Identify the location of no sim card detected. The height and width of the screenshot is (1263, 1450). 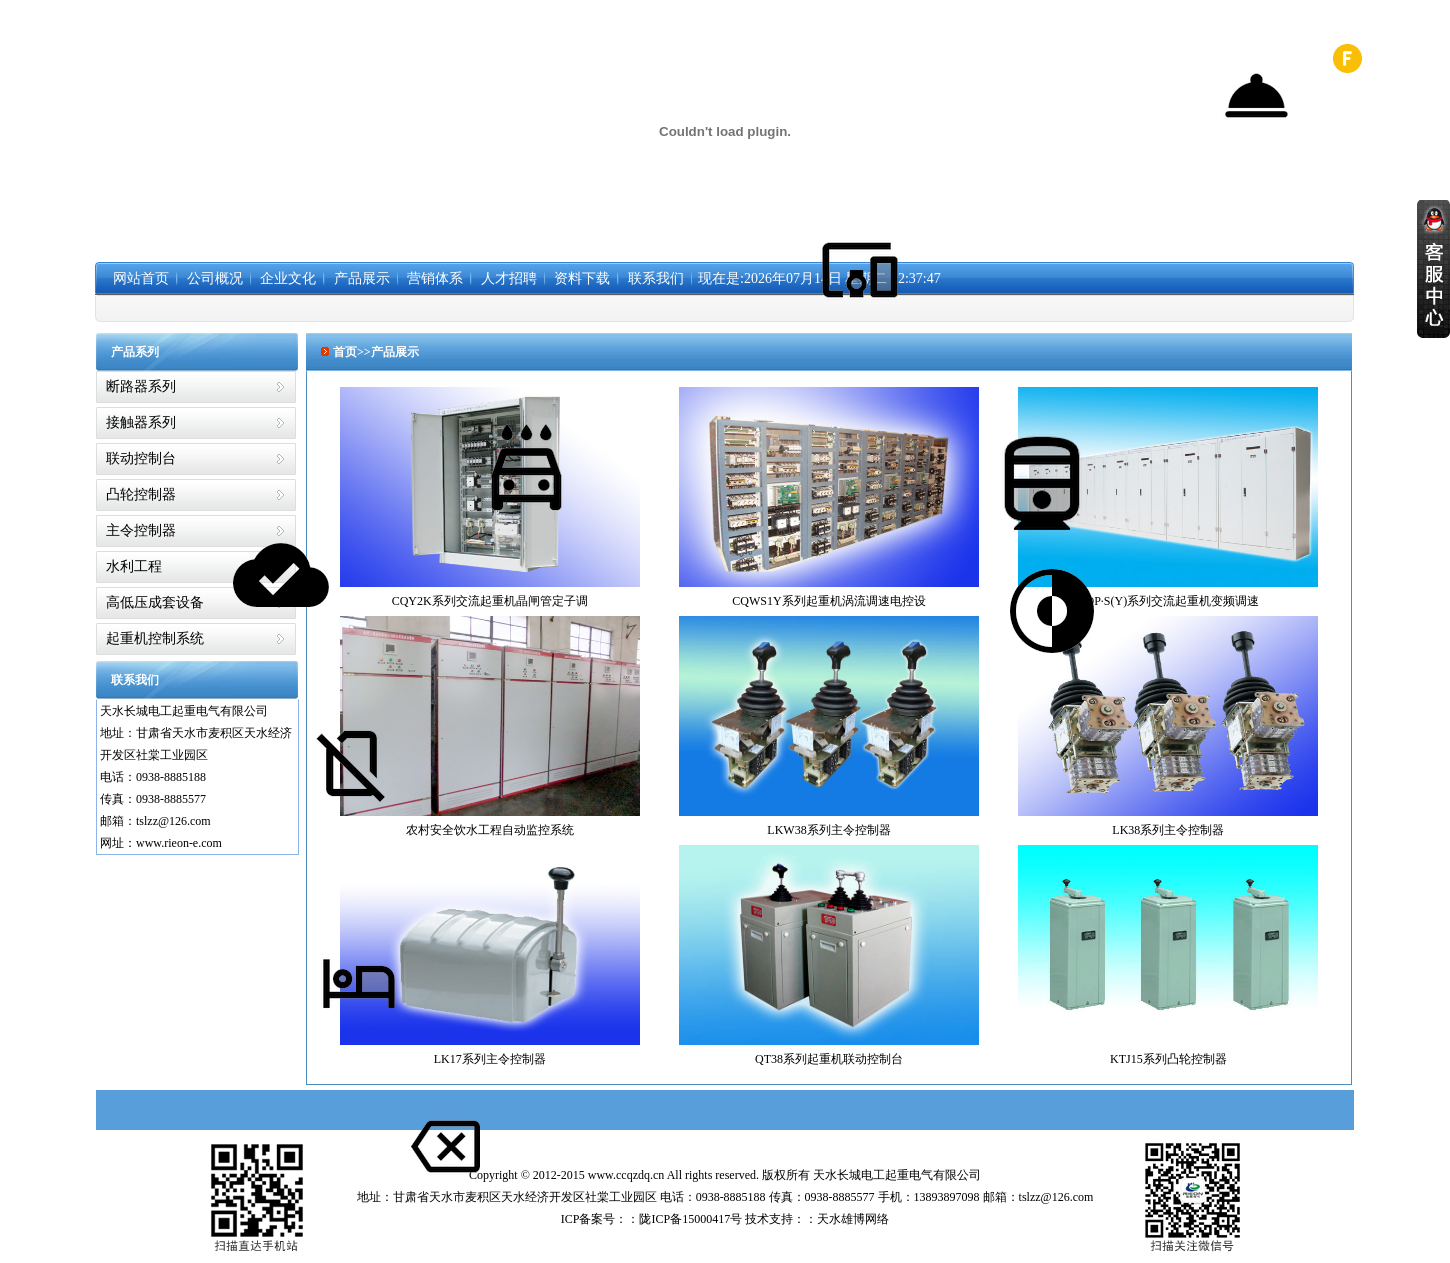
(351, 763).